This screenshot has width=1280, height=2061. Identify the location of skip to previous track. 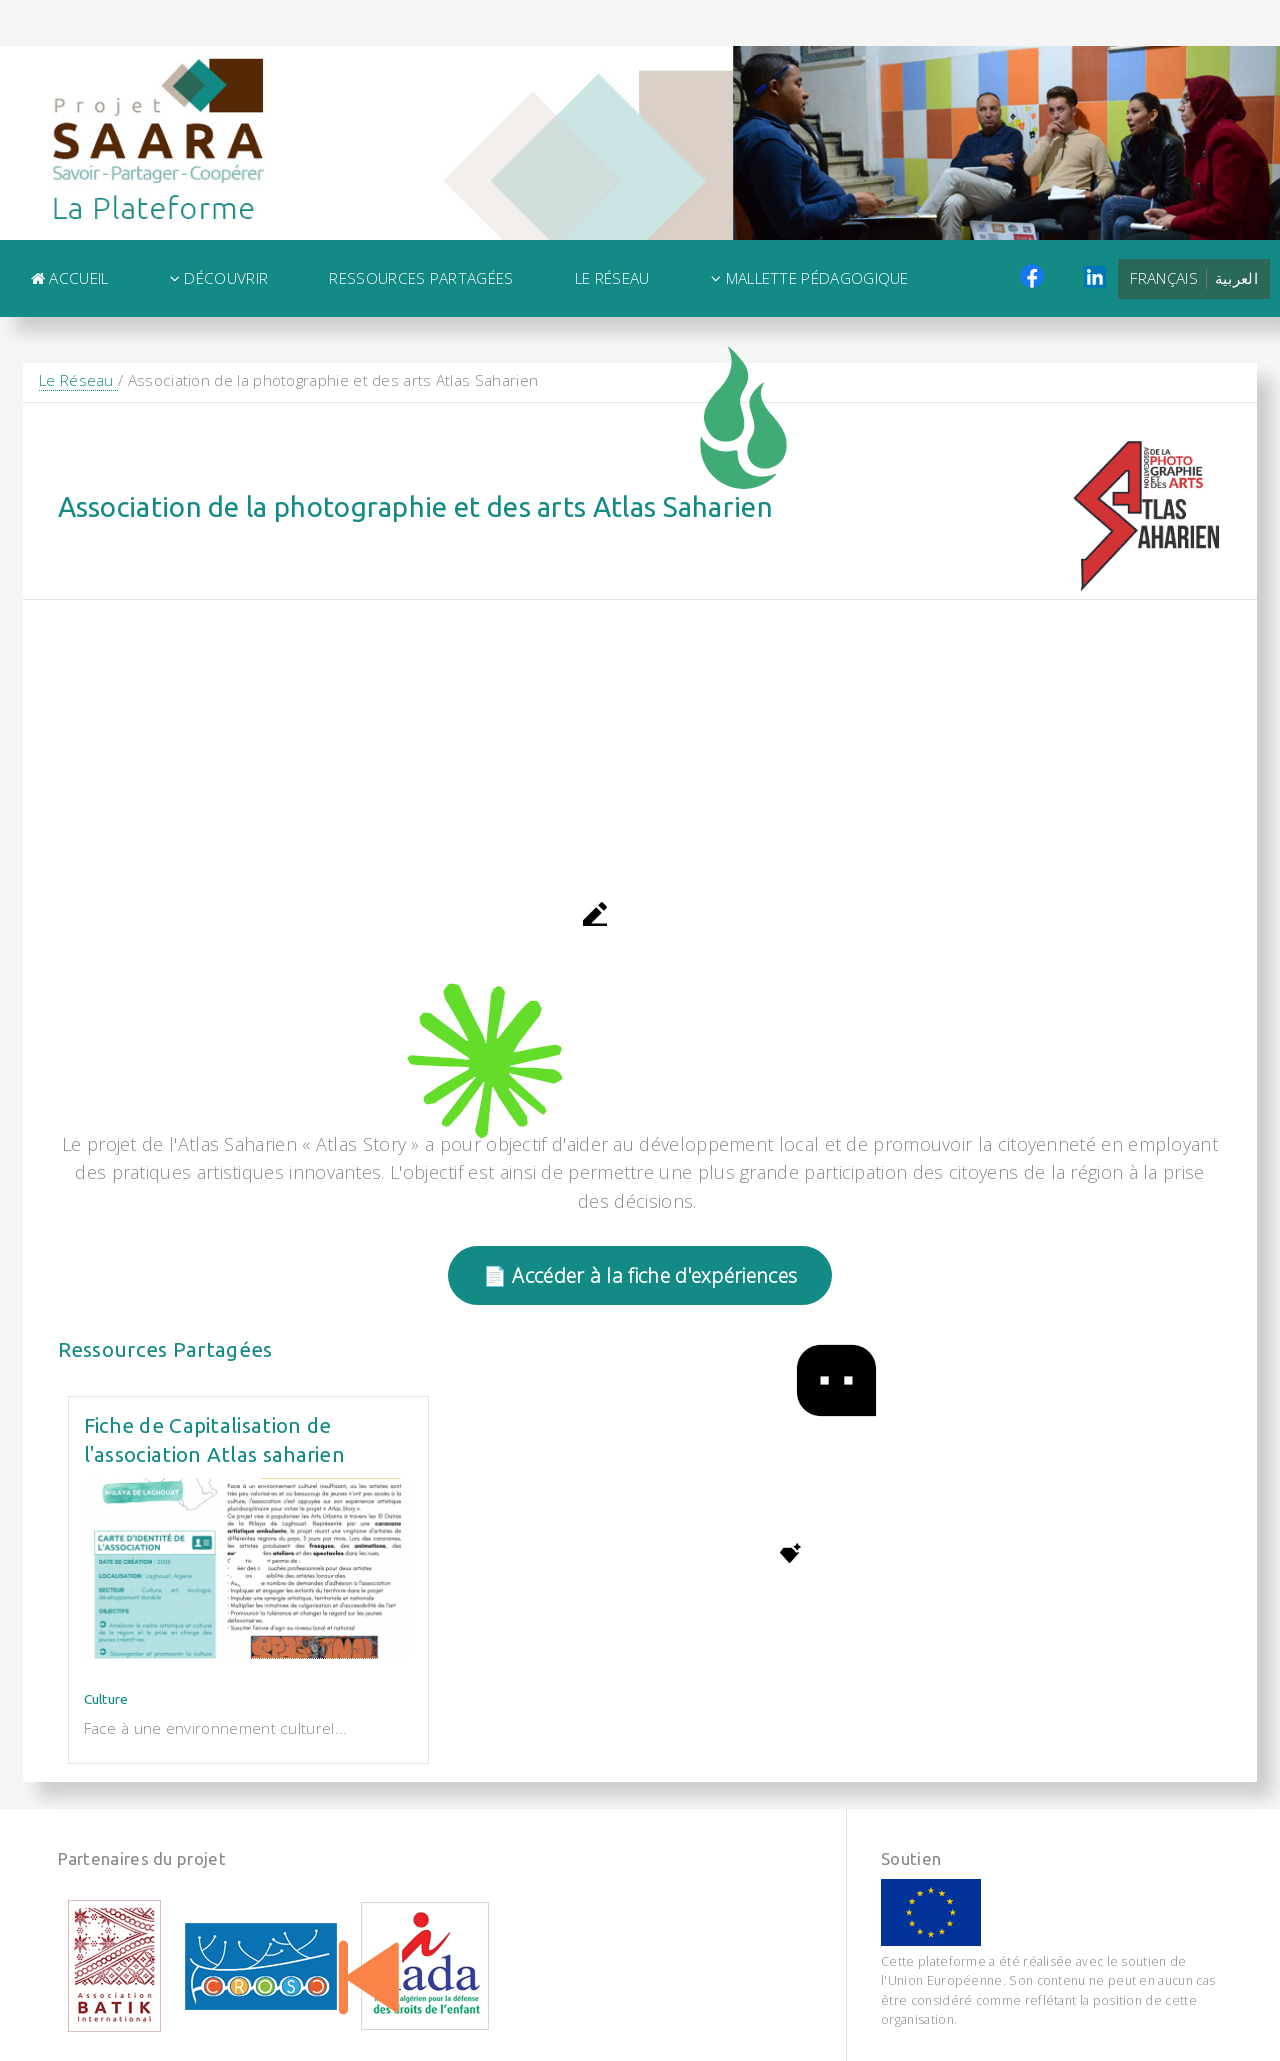
(366, 1977).